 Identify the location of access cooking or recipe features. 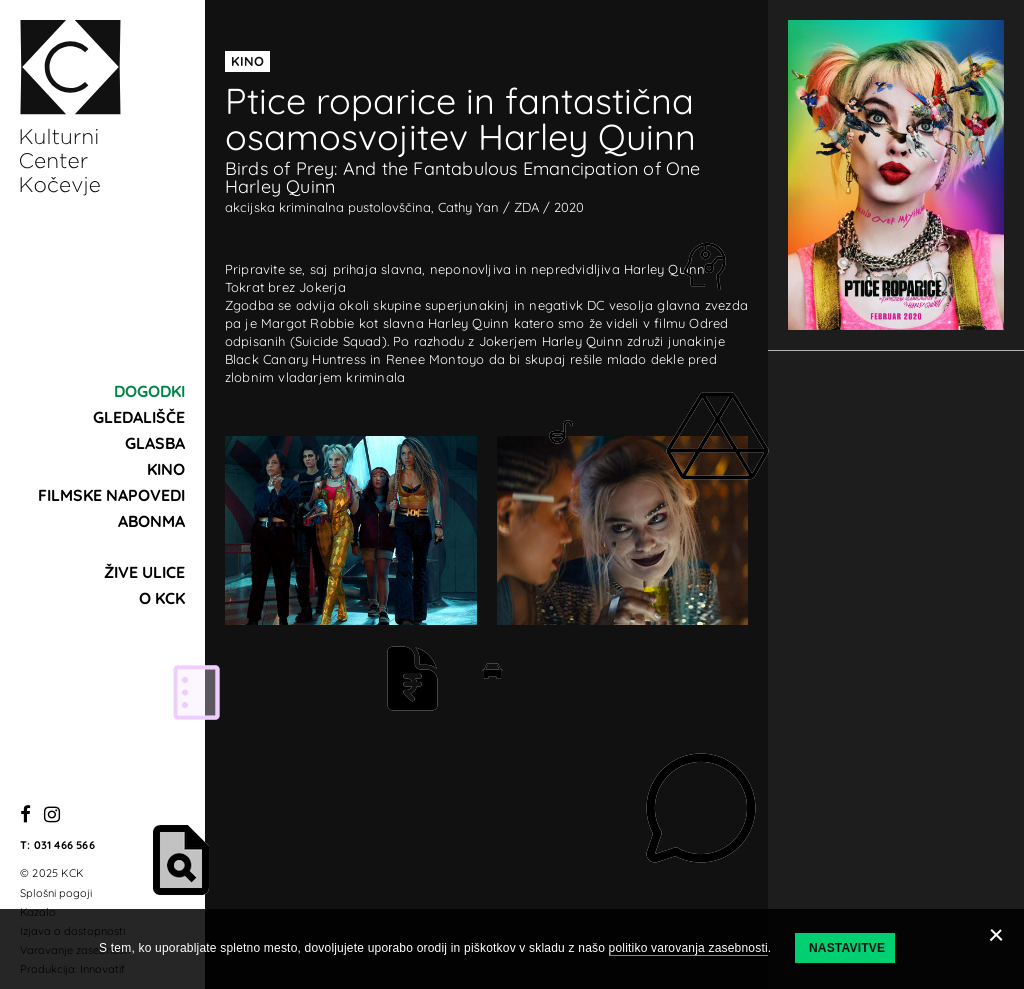
(561, 432).